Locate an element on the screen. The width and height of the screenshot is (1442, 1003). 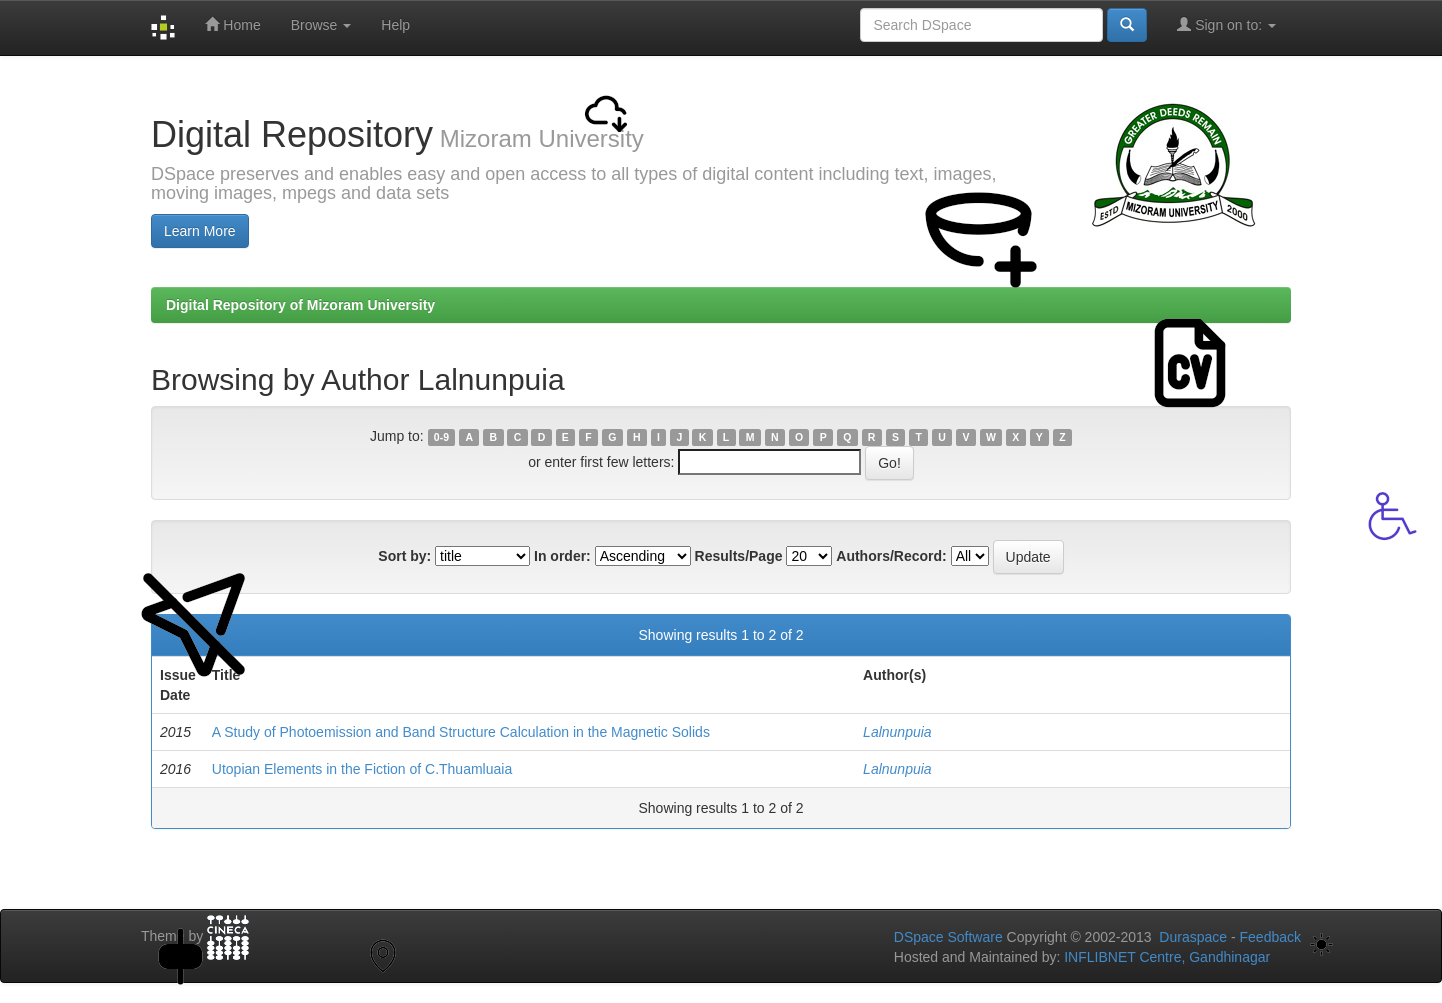
center align content horizontally is located at coordinates (180, 956).